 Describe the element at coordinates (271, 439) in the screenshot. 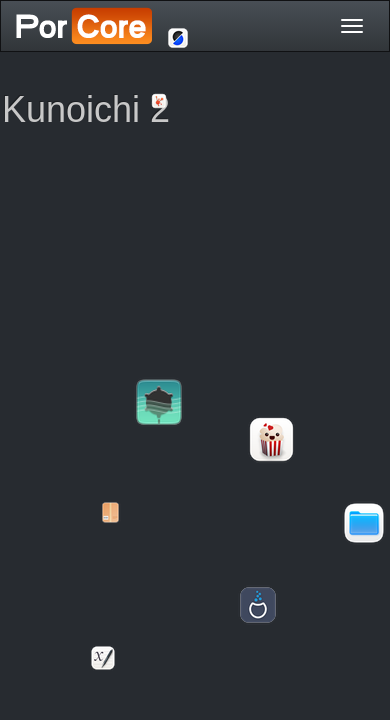

I see `open popcorn time streaming app` at that location.